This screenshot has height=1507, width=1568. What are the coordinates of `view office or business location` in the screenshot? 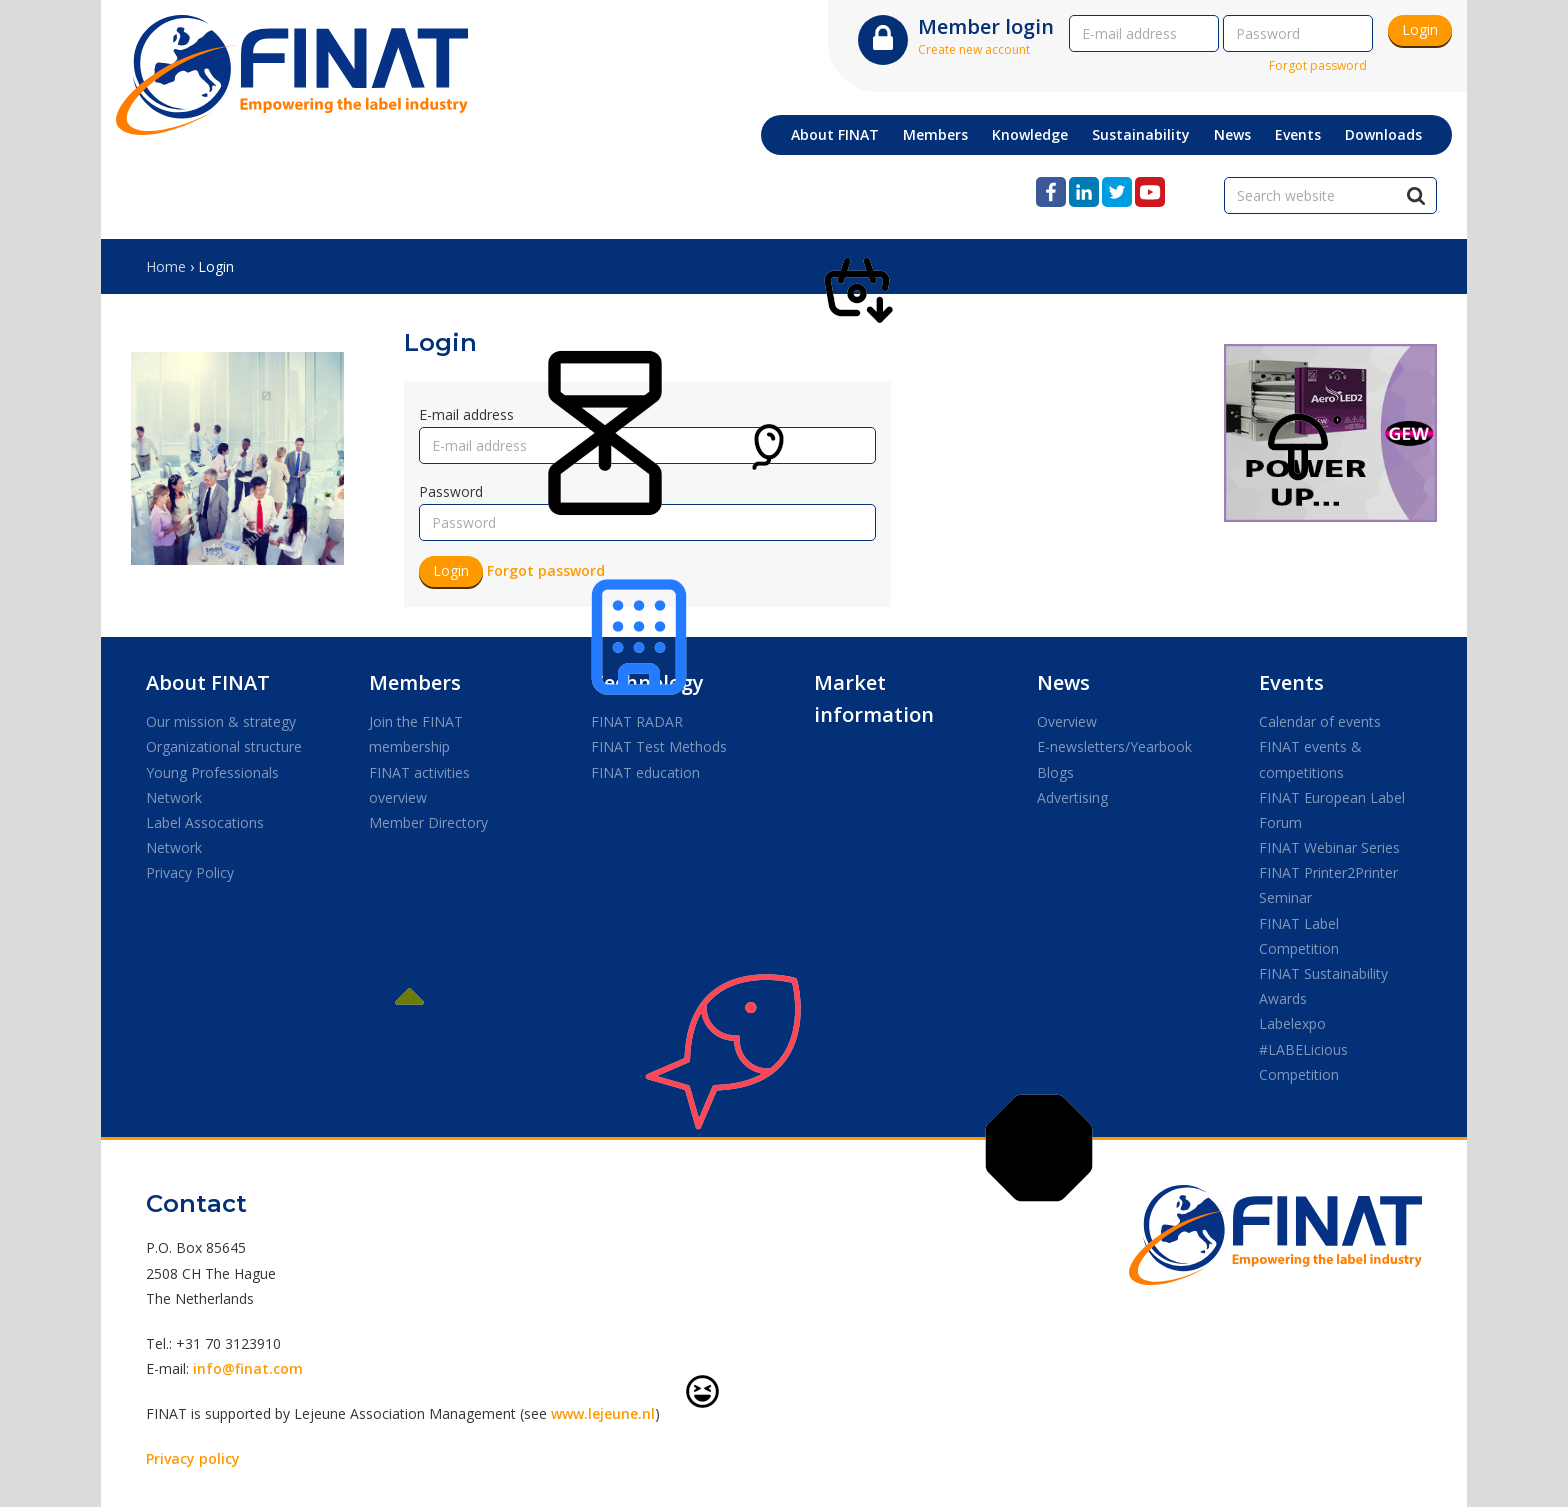 It's located at (639, 637).